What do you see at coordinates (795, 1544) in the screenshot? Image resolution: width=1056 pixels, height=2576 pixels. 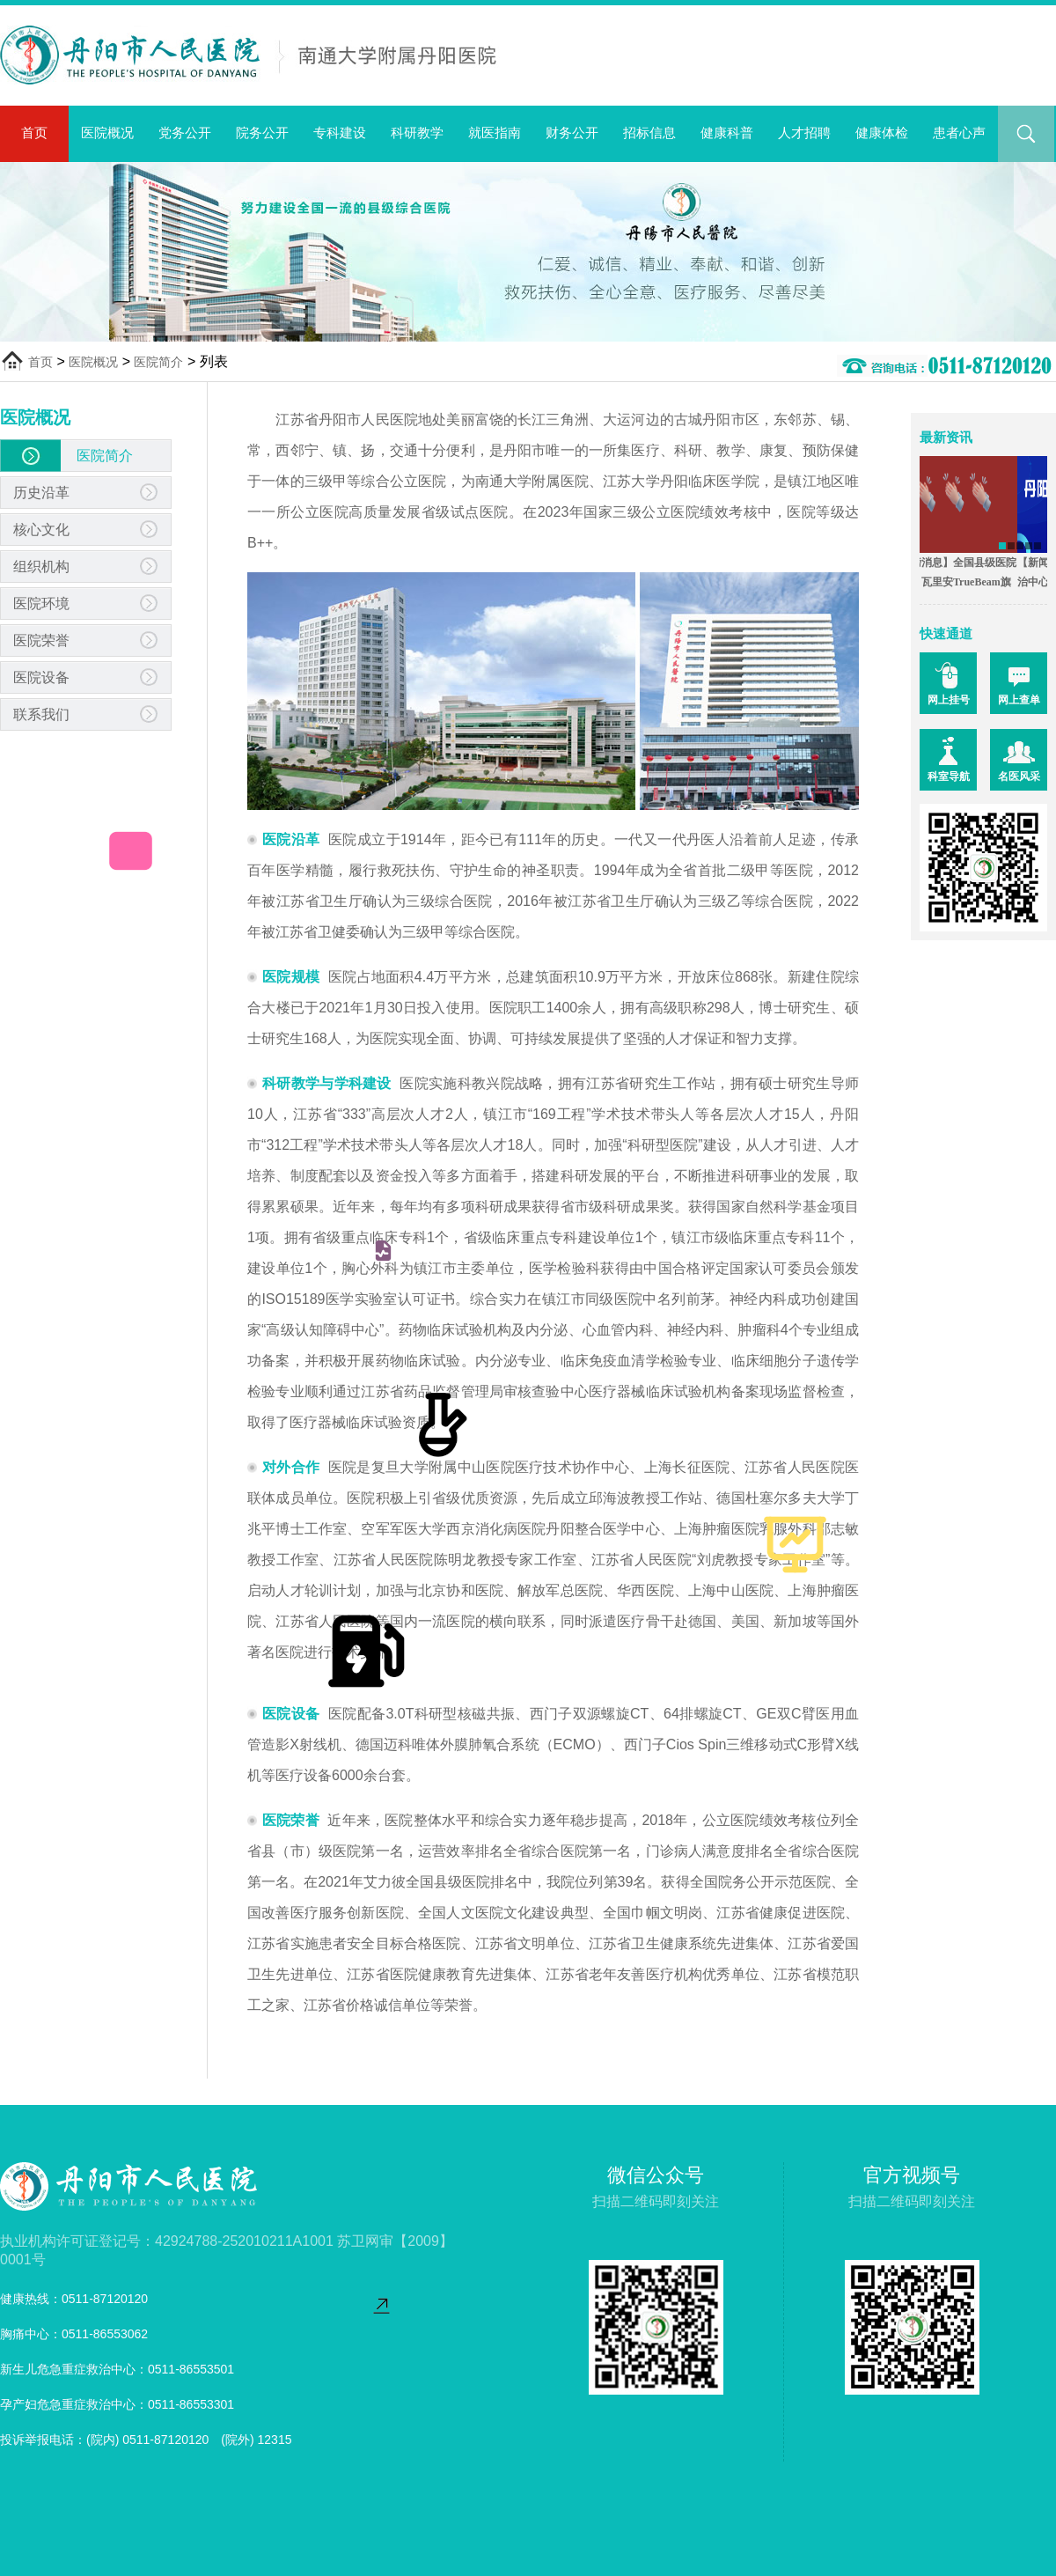 I see `start or view a presentation` at bounding box center [795, 1544].